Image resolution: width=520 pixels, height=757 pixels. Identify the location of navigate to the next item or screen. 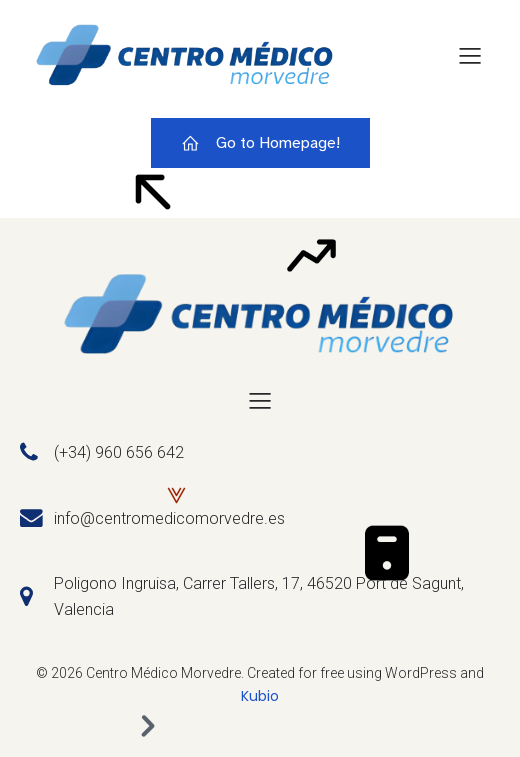
(147, 726).